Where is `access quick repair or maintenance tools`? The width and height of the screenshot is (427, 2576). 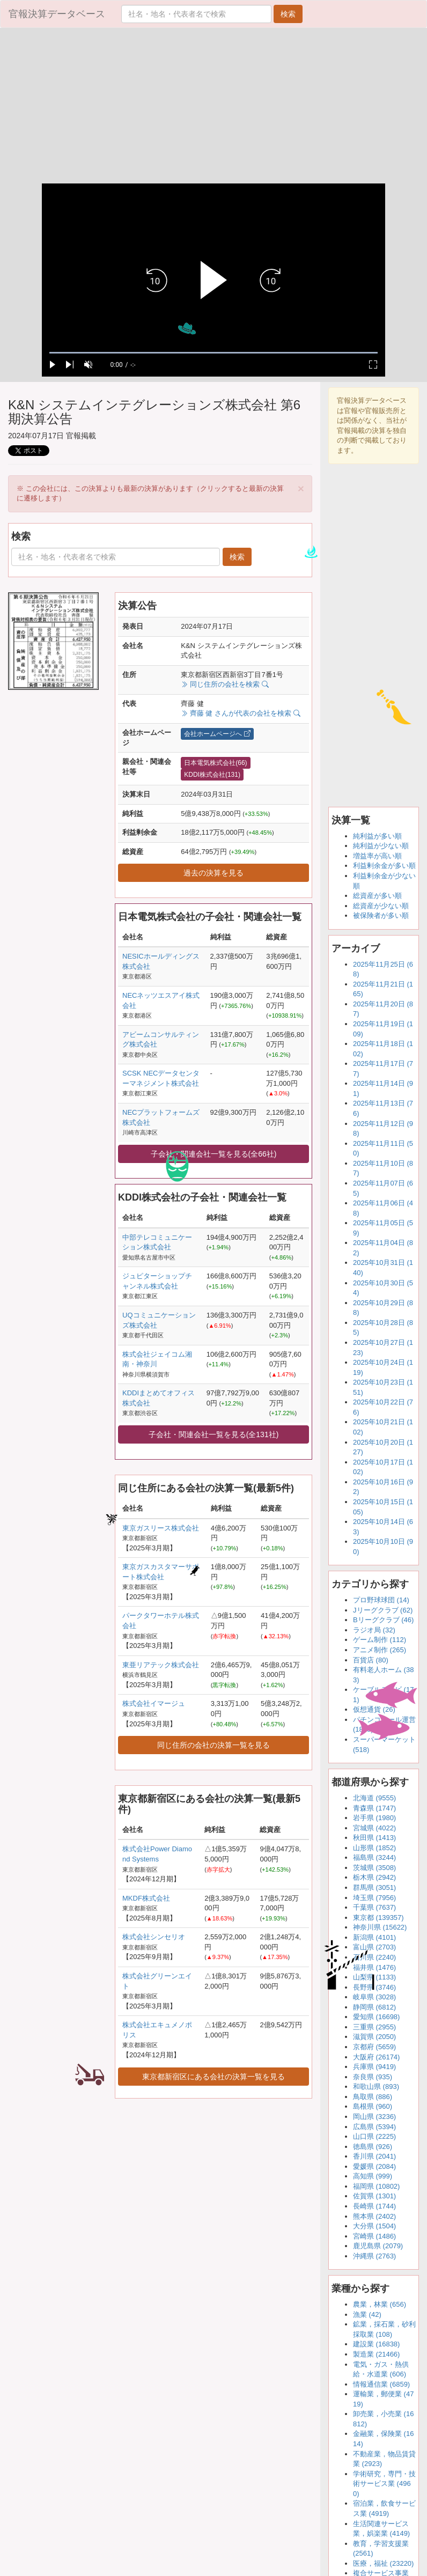 access quick repair or maintenance tools is located at coordinates (112, 1520).